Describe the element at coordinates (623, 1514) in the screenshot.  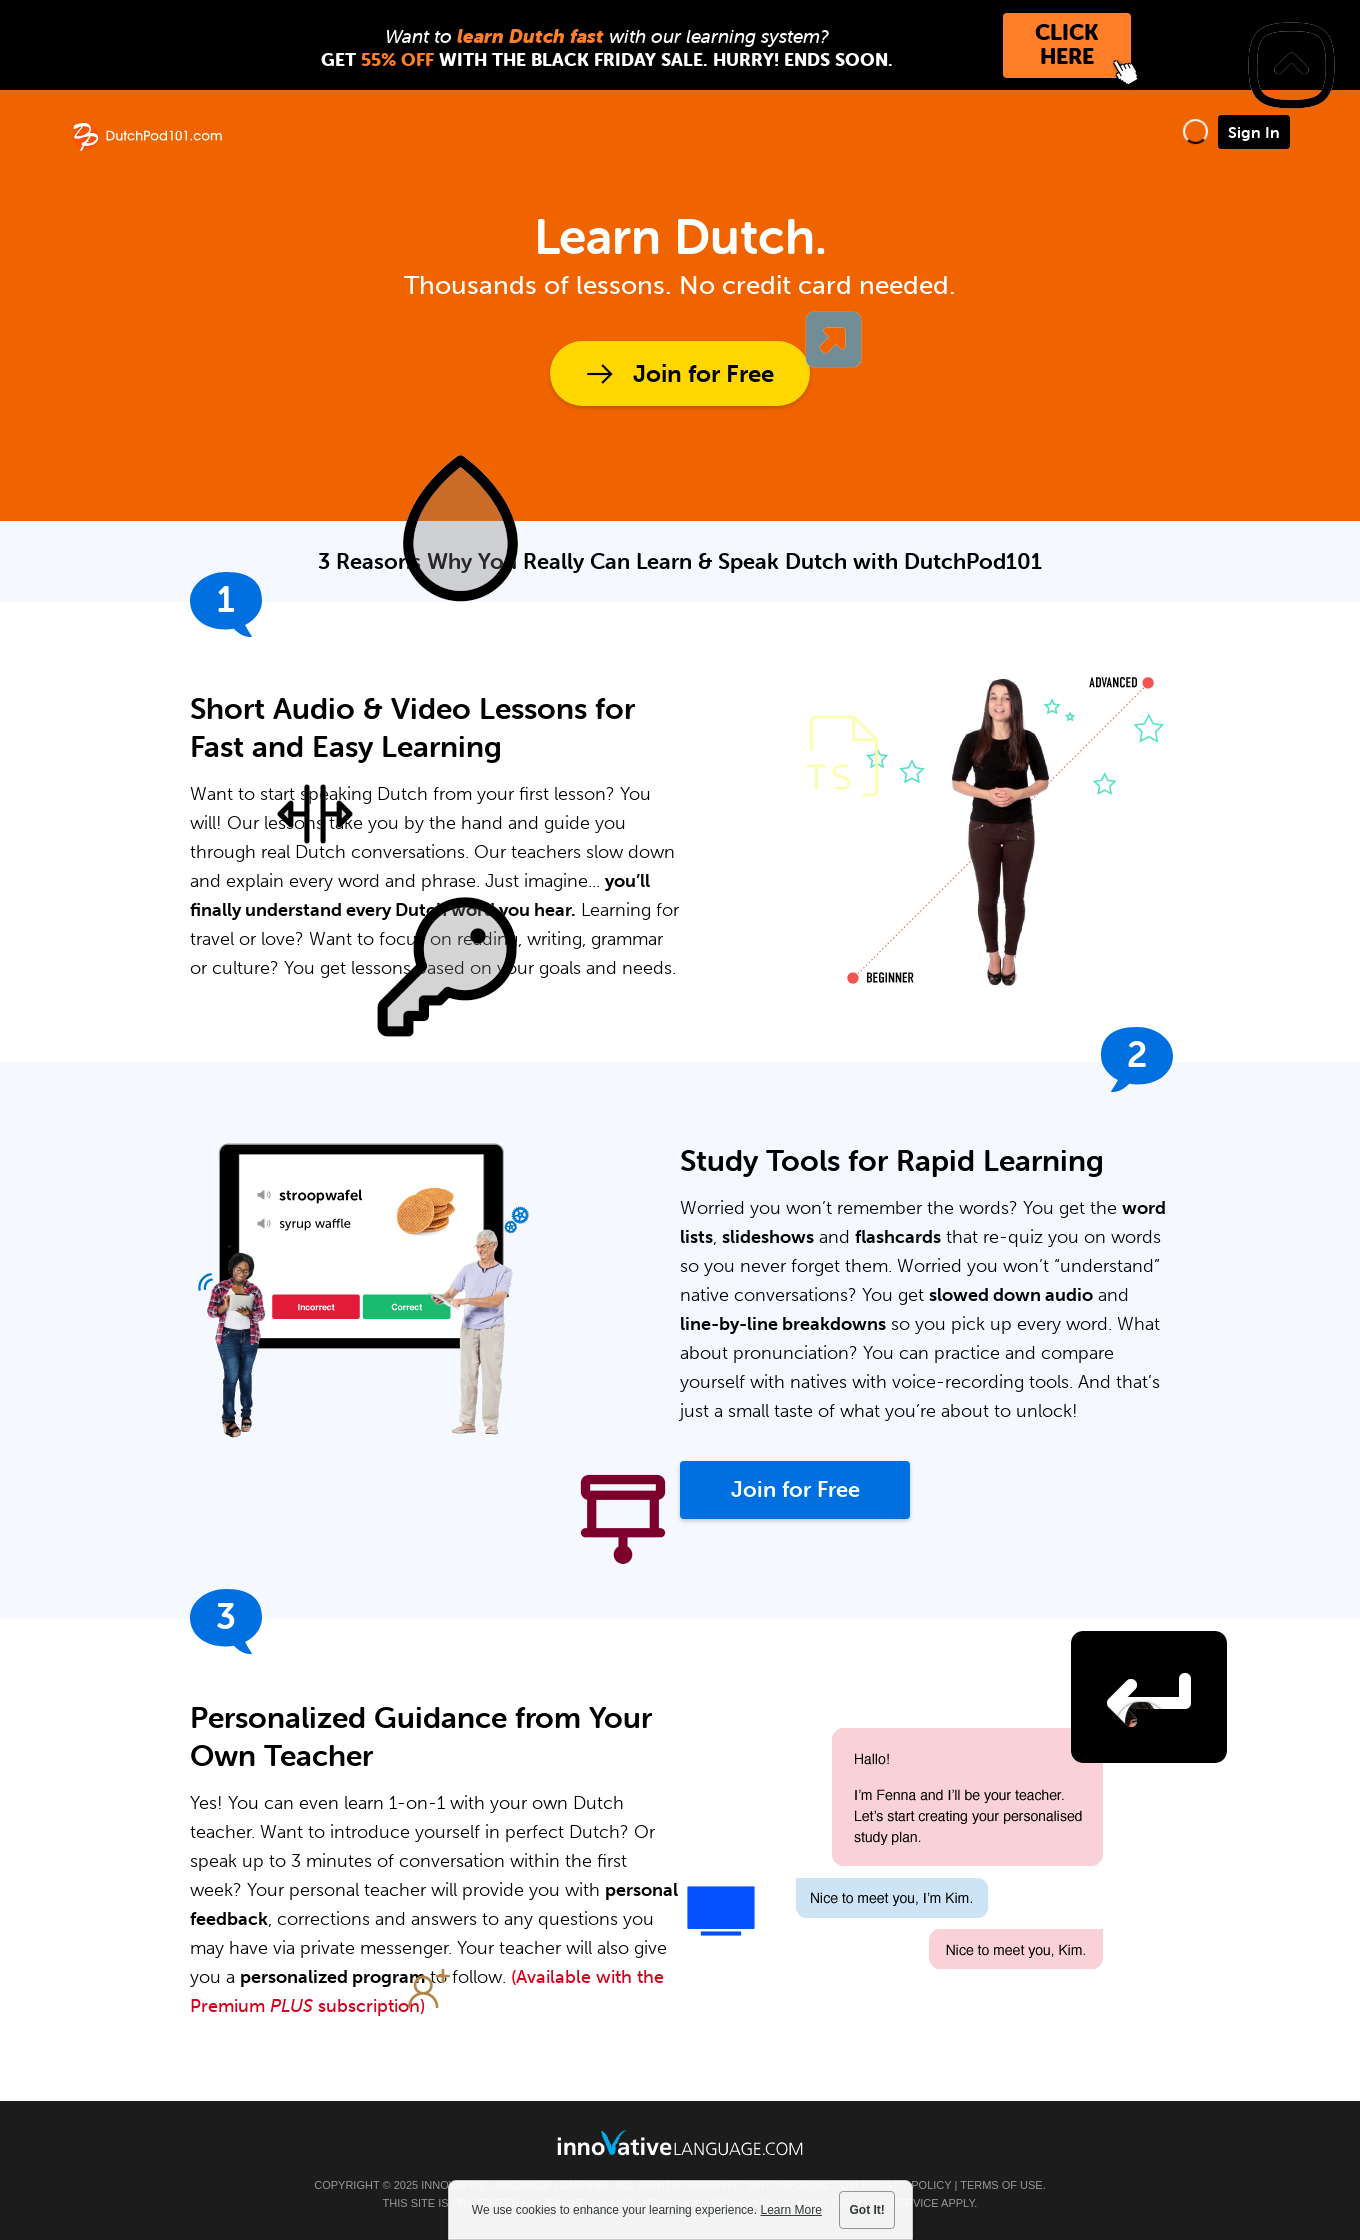
I see `start a presentation or slideshow` at that location.